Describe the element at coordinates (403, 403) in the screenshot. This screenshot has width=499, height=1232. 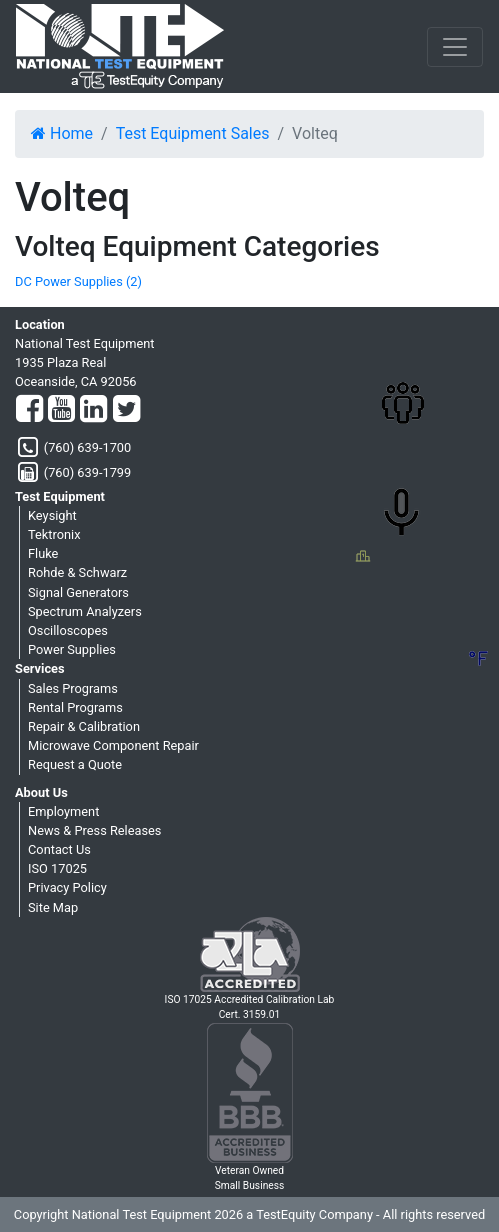
I see `view organization members` at that location.